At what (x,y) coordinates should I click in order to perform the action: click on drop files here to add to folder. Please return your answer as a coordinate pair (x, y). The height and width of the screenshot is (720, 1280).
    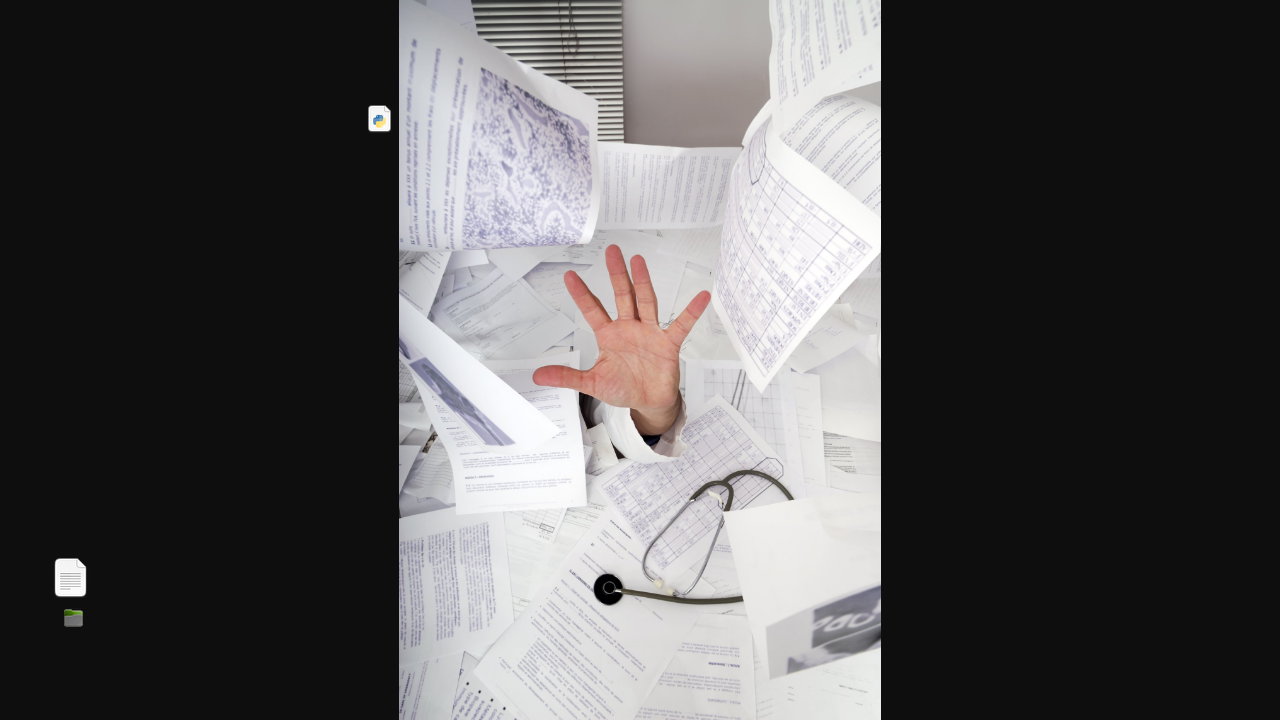
    Looking at the image, I should click on (73, 617).